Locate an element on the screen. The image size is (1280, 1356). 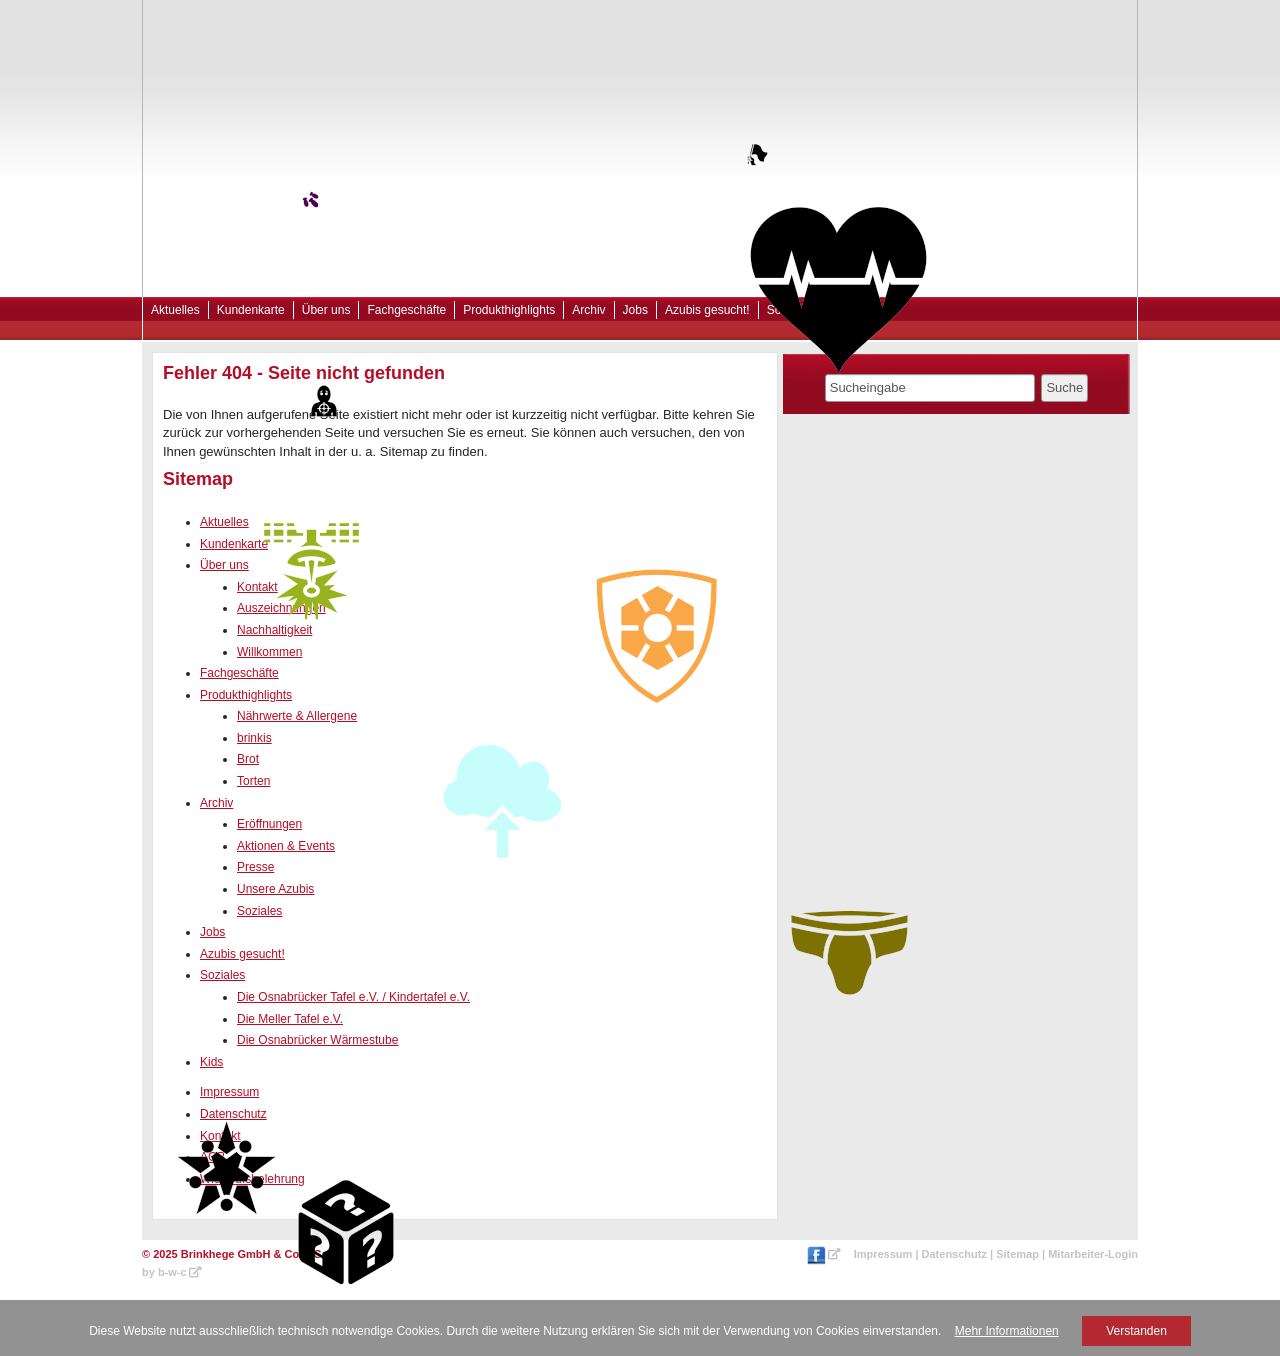
declare a truce or ceasefire in game is located at coordinates (757, 154).